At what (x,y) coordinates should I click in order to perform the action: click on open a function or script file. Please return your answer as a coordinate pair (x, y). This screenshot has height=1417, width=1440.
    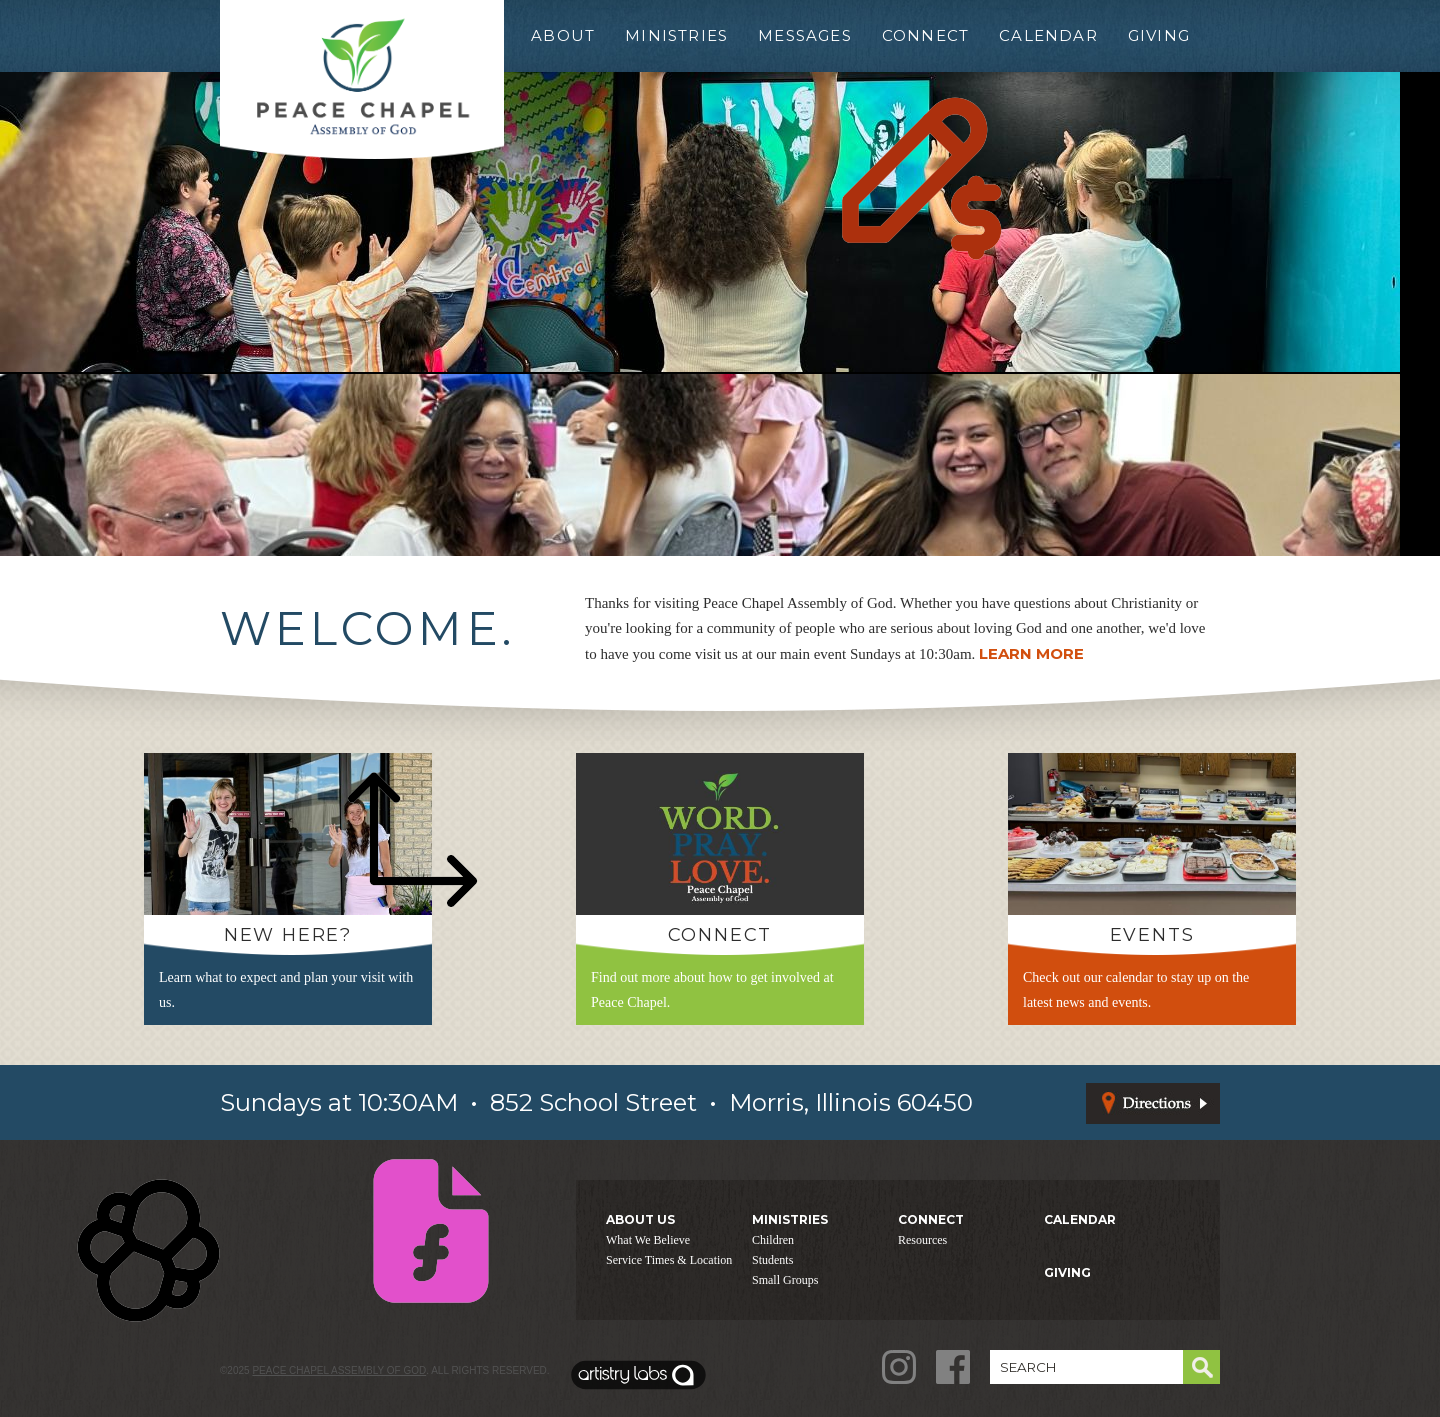
    Looking at the image, I should click on (431, 1231).